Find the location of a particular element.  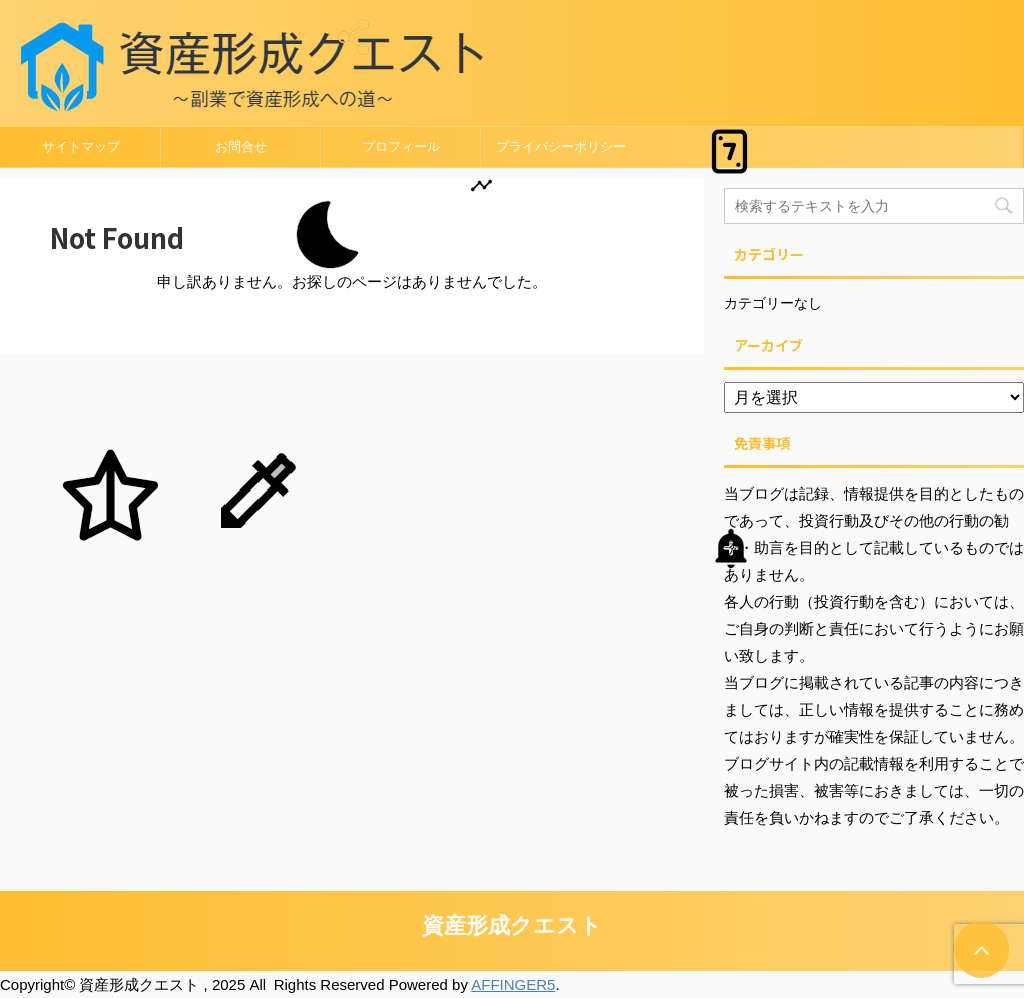

view activity timeline or history is located at coordinates (481, 185).